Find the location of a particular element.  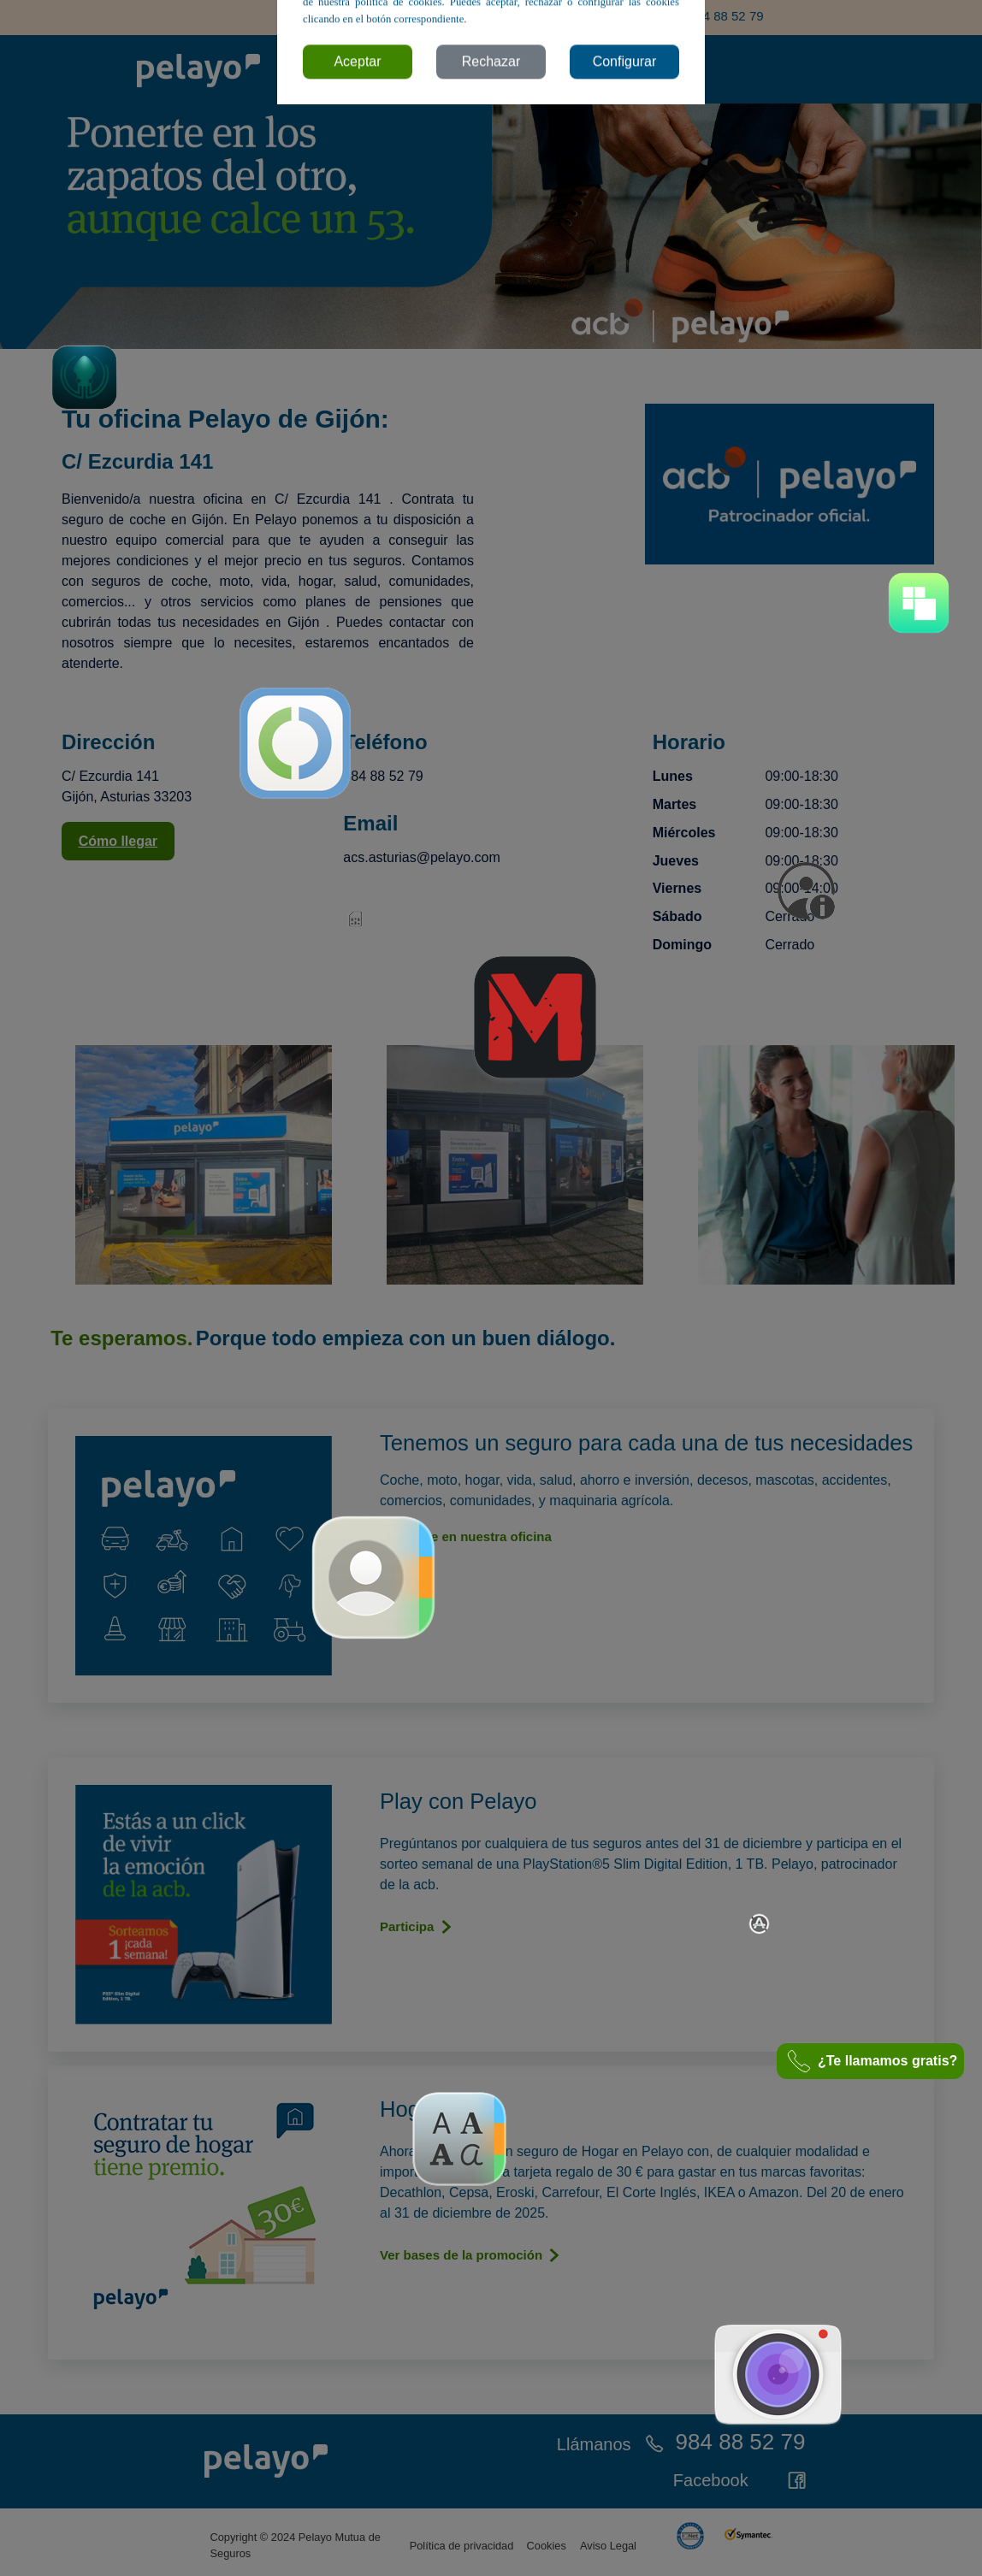

open contacts app is located at coordinates (373, 1577).